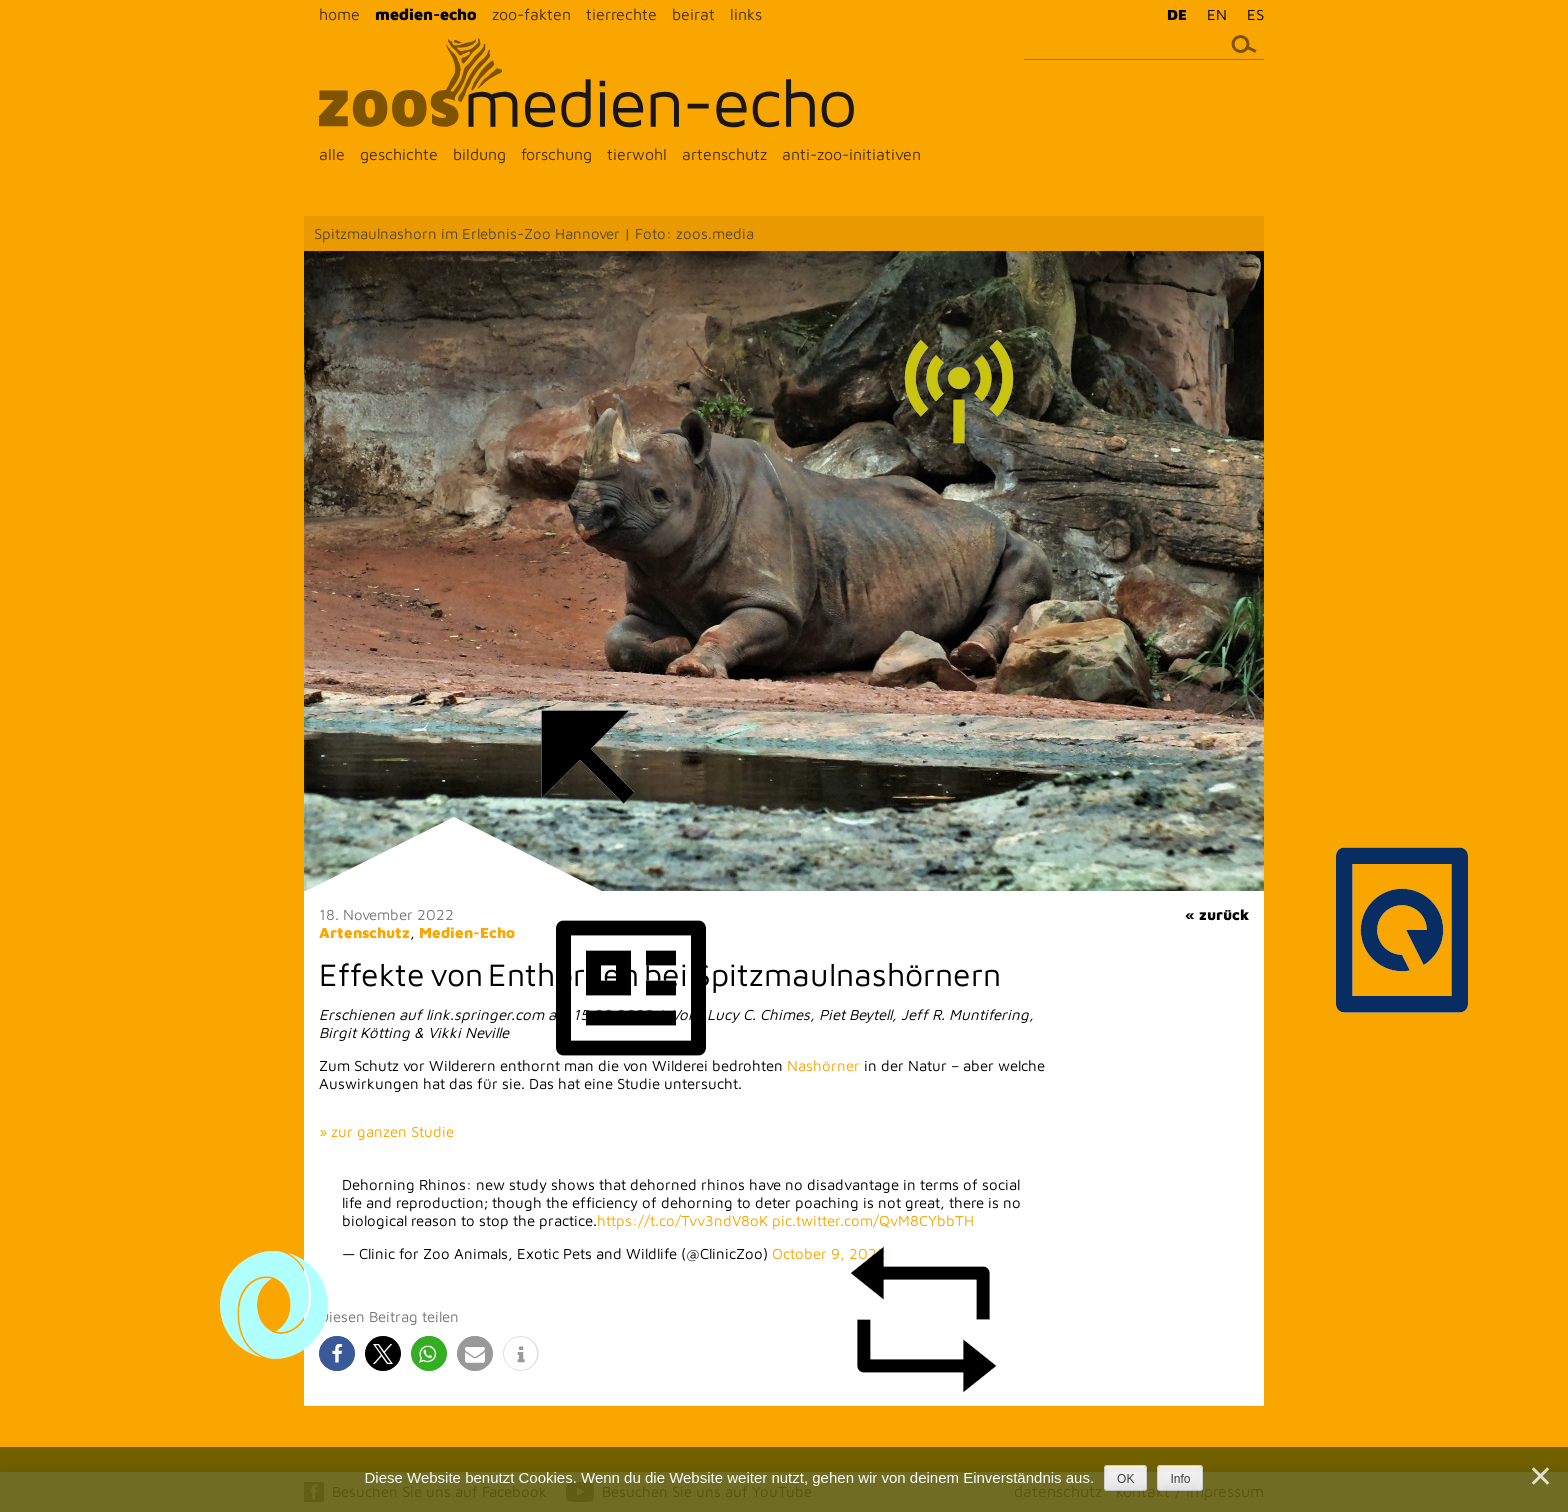  Describe the element at coordinates (923, 1319) in the screenshot. I see `enable repeat or loop playback` at that location.